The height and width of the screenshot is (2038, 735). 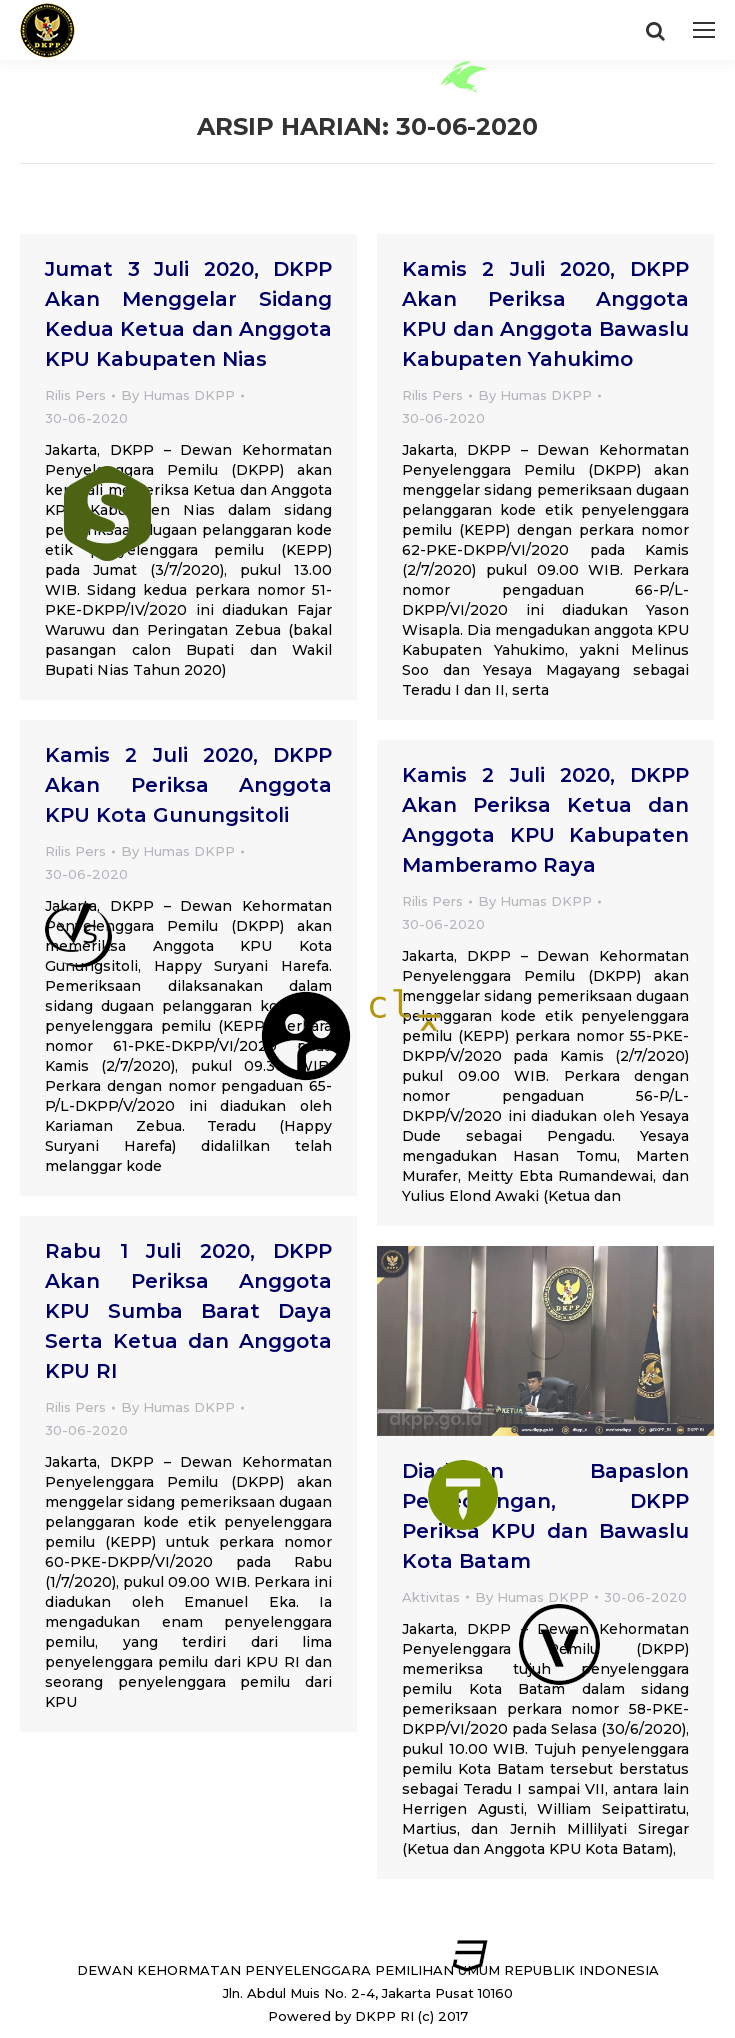 What do you see at coordinates (107, 513) in the screenshot?
I see `visit the SPOJ competitive programming platform` at bounding box center [107, 513].